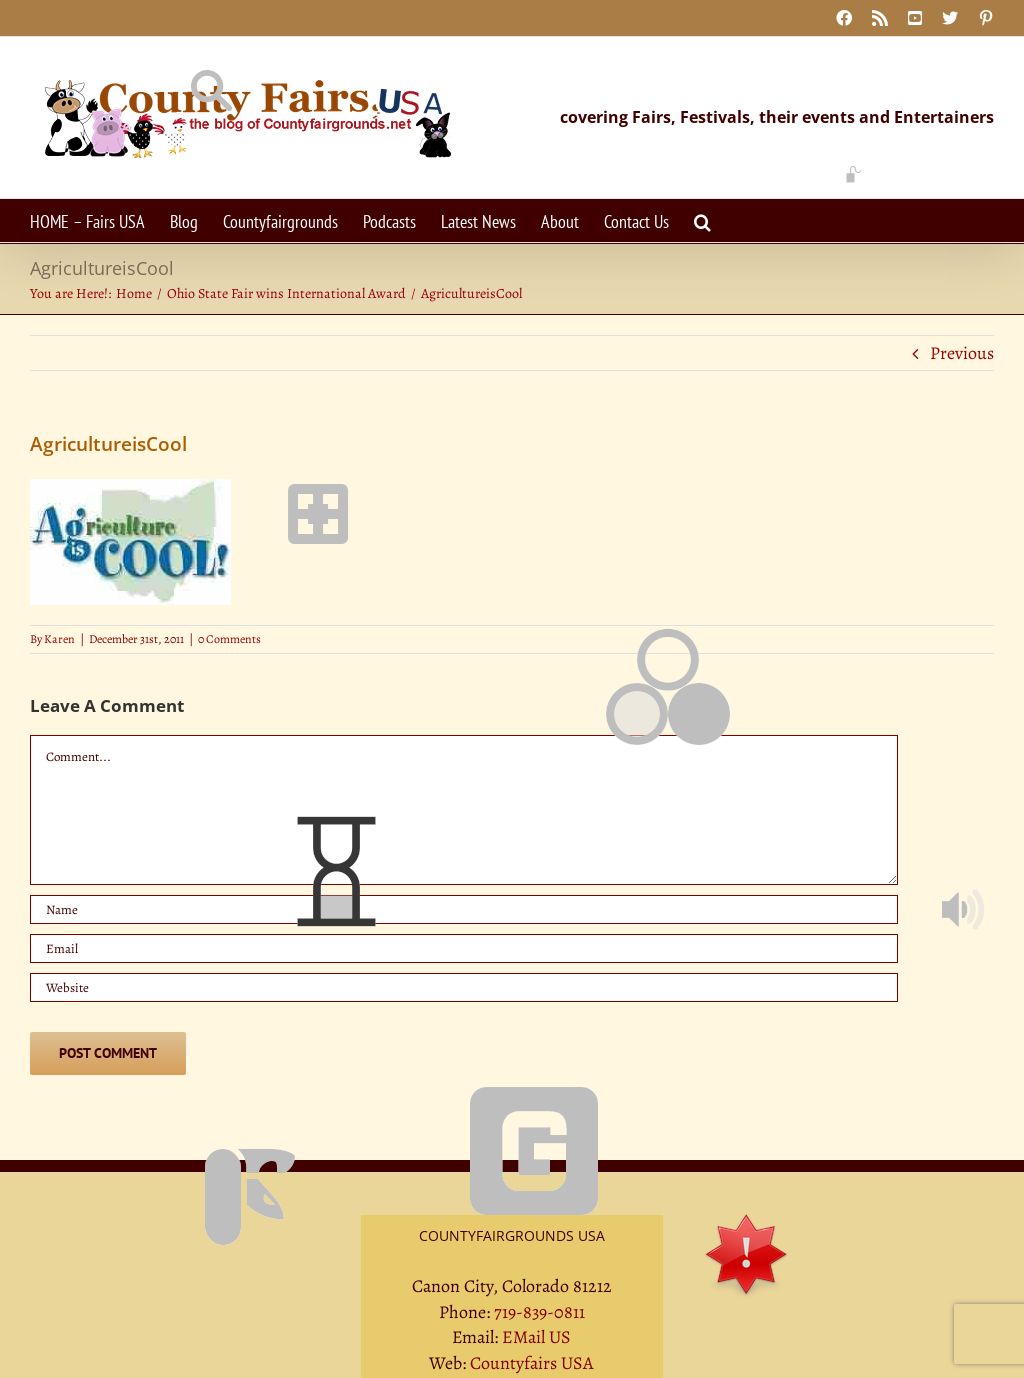 The image size is (1024, 1378). I want to click on access color and display preferences, so click(668, 683).